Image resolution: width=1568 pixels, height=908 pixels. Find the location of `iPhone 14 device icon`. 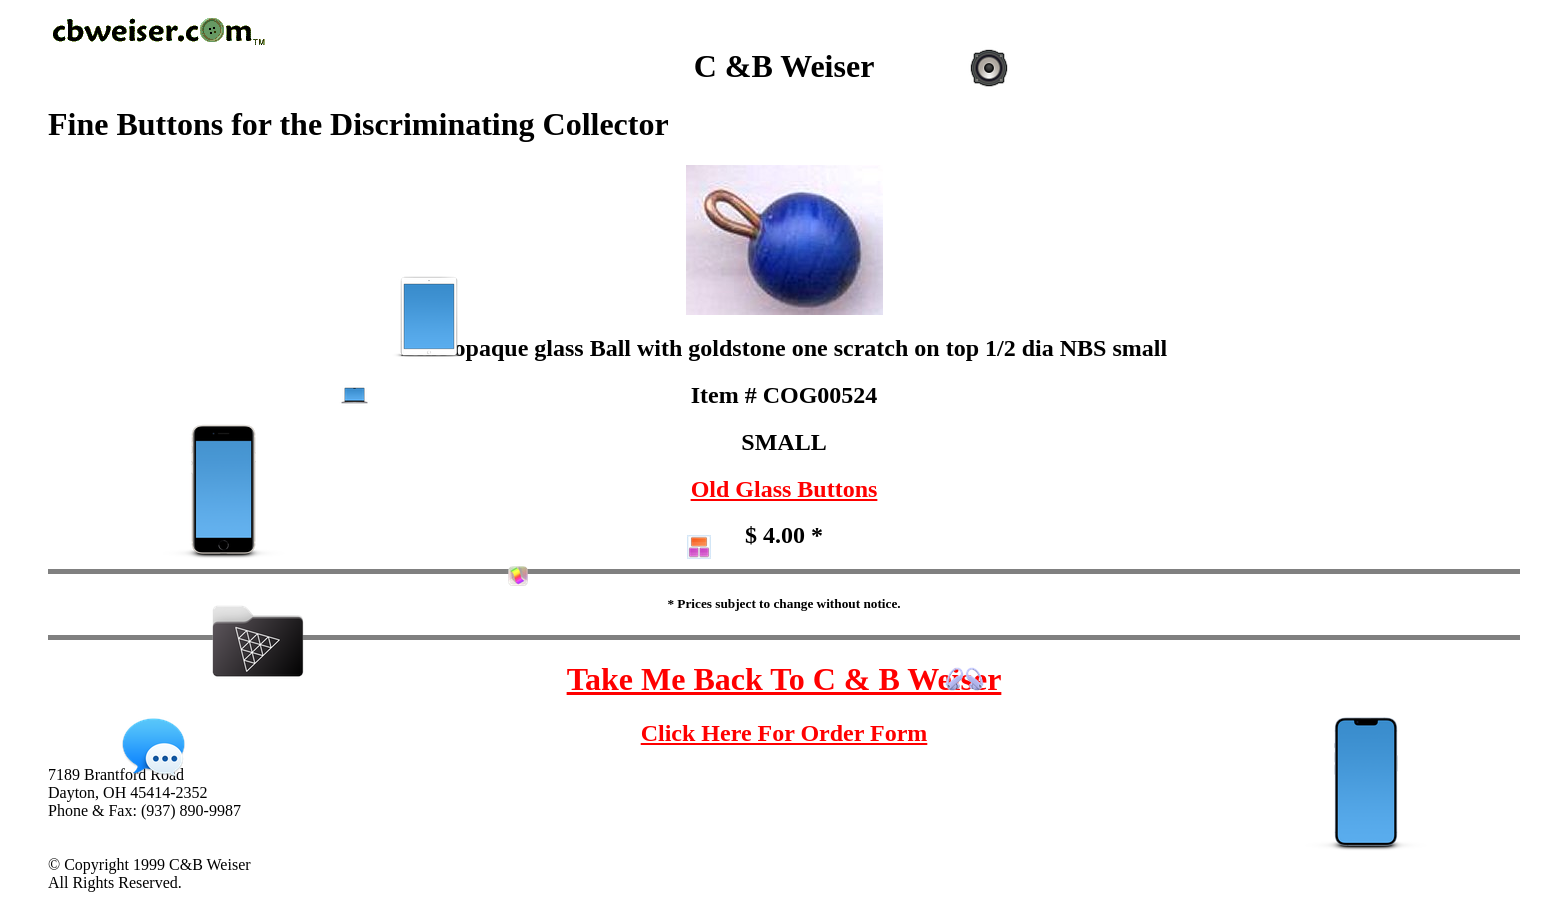

iPhone 14 device icon is located at coordinates (1366, 784).